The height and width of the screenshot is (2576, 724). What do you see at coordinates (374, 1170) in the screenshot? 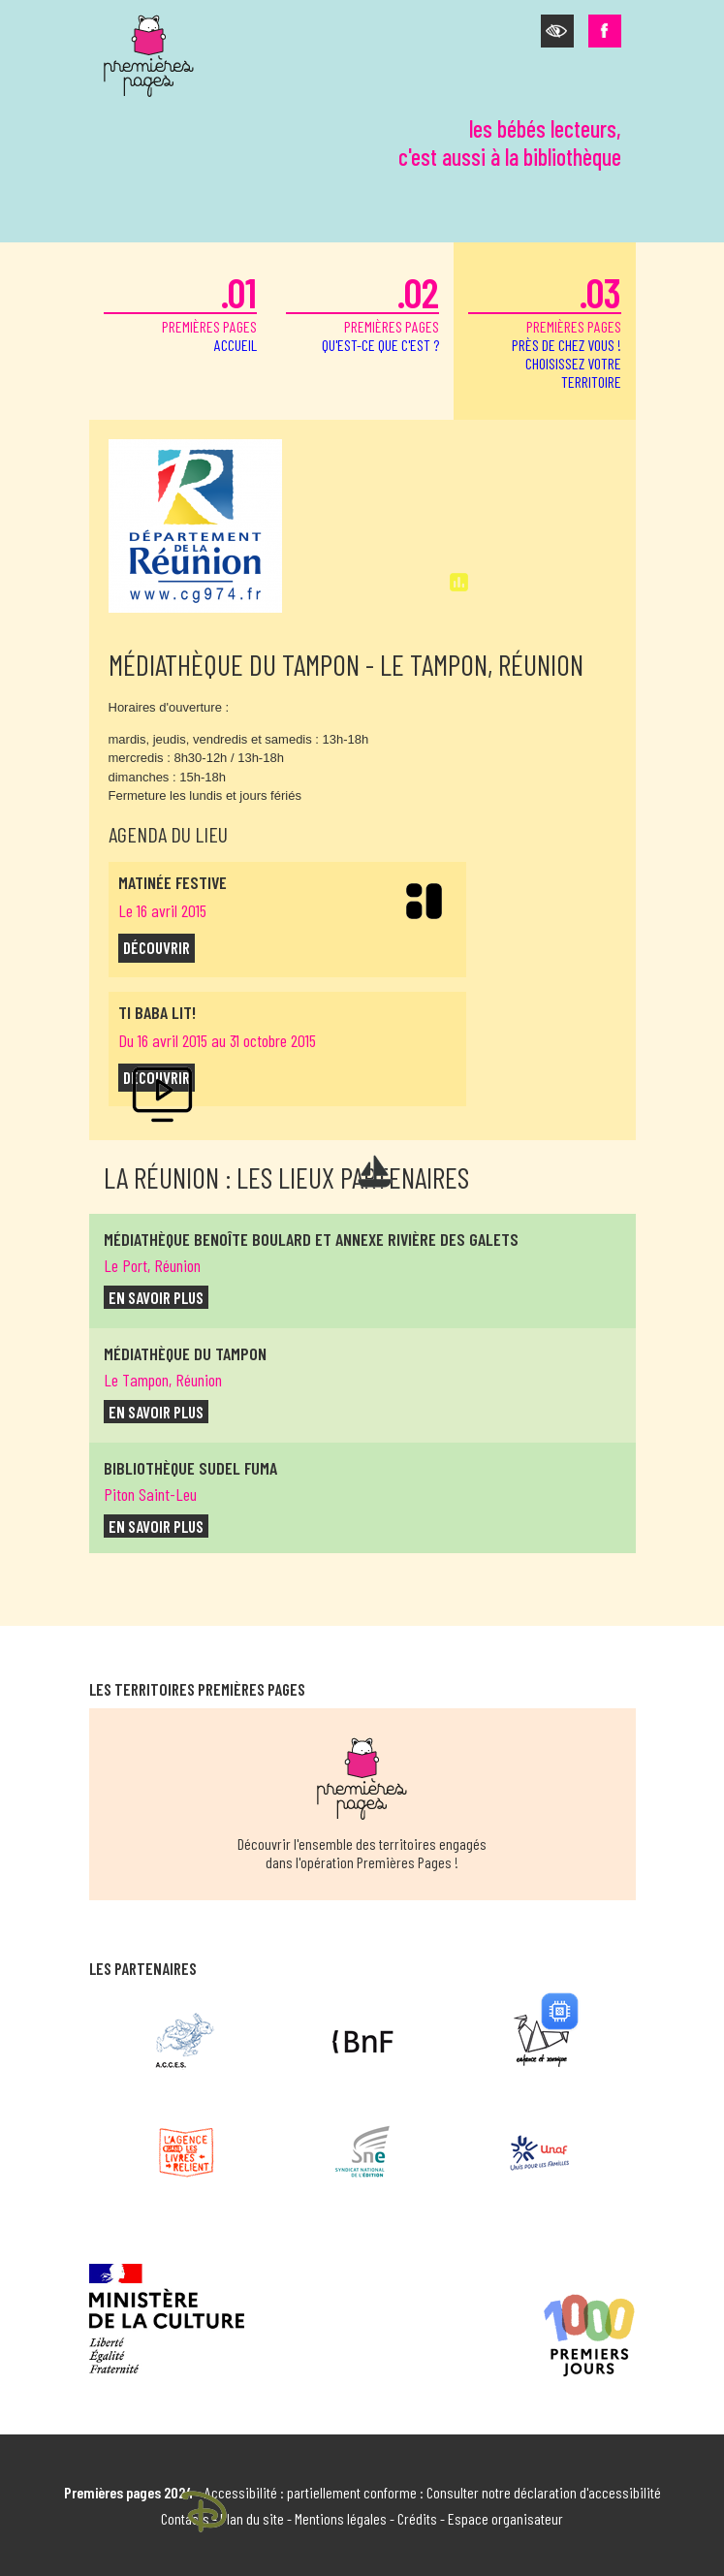
I see `navigate to sailing or boating features` at bounding box center [374, 1170].